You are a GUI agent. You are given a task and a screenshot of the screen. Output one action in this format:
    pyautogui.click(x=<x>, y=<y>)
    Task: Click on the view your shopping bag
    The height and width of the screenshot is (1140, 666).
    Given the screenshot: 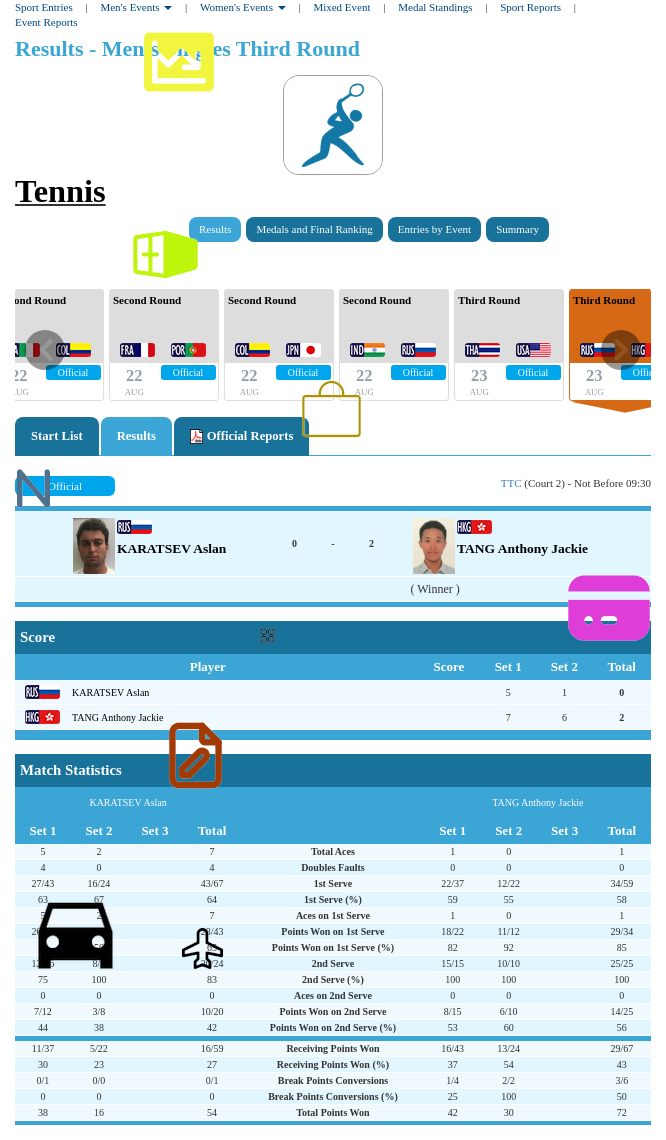 What is the action you would take?
    pyautogui.click(x=331, y=412)
    